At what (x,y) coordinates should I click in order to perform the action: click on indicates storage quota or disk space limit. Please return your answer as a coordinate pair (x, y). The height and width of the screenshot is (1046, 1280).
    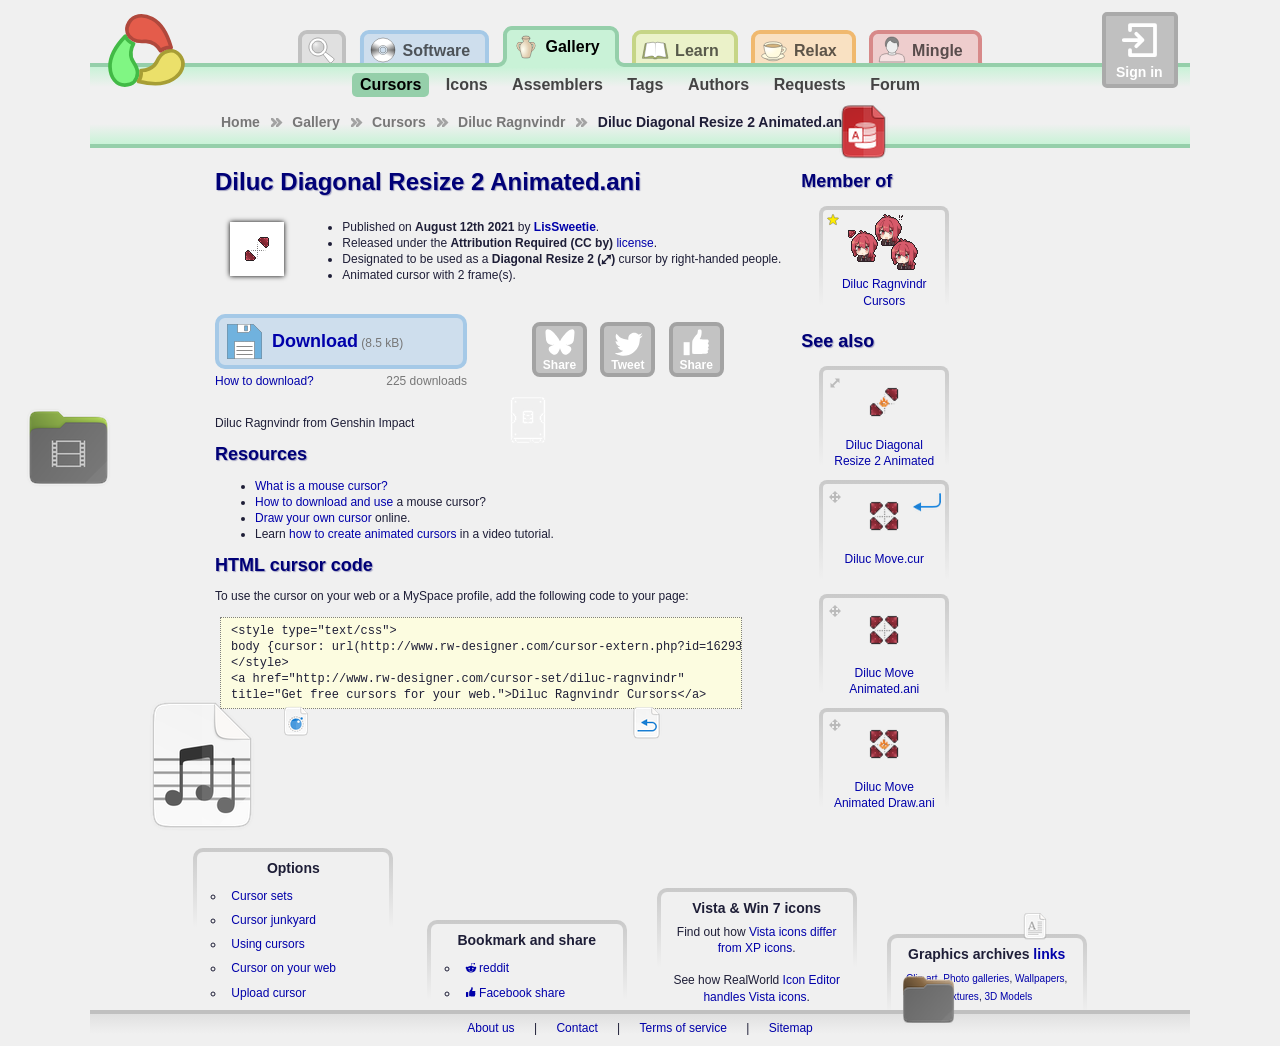
    Looking at the image, I should click on (528, 420).